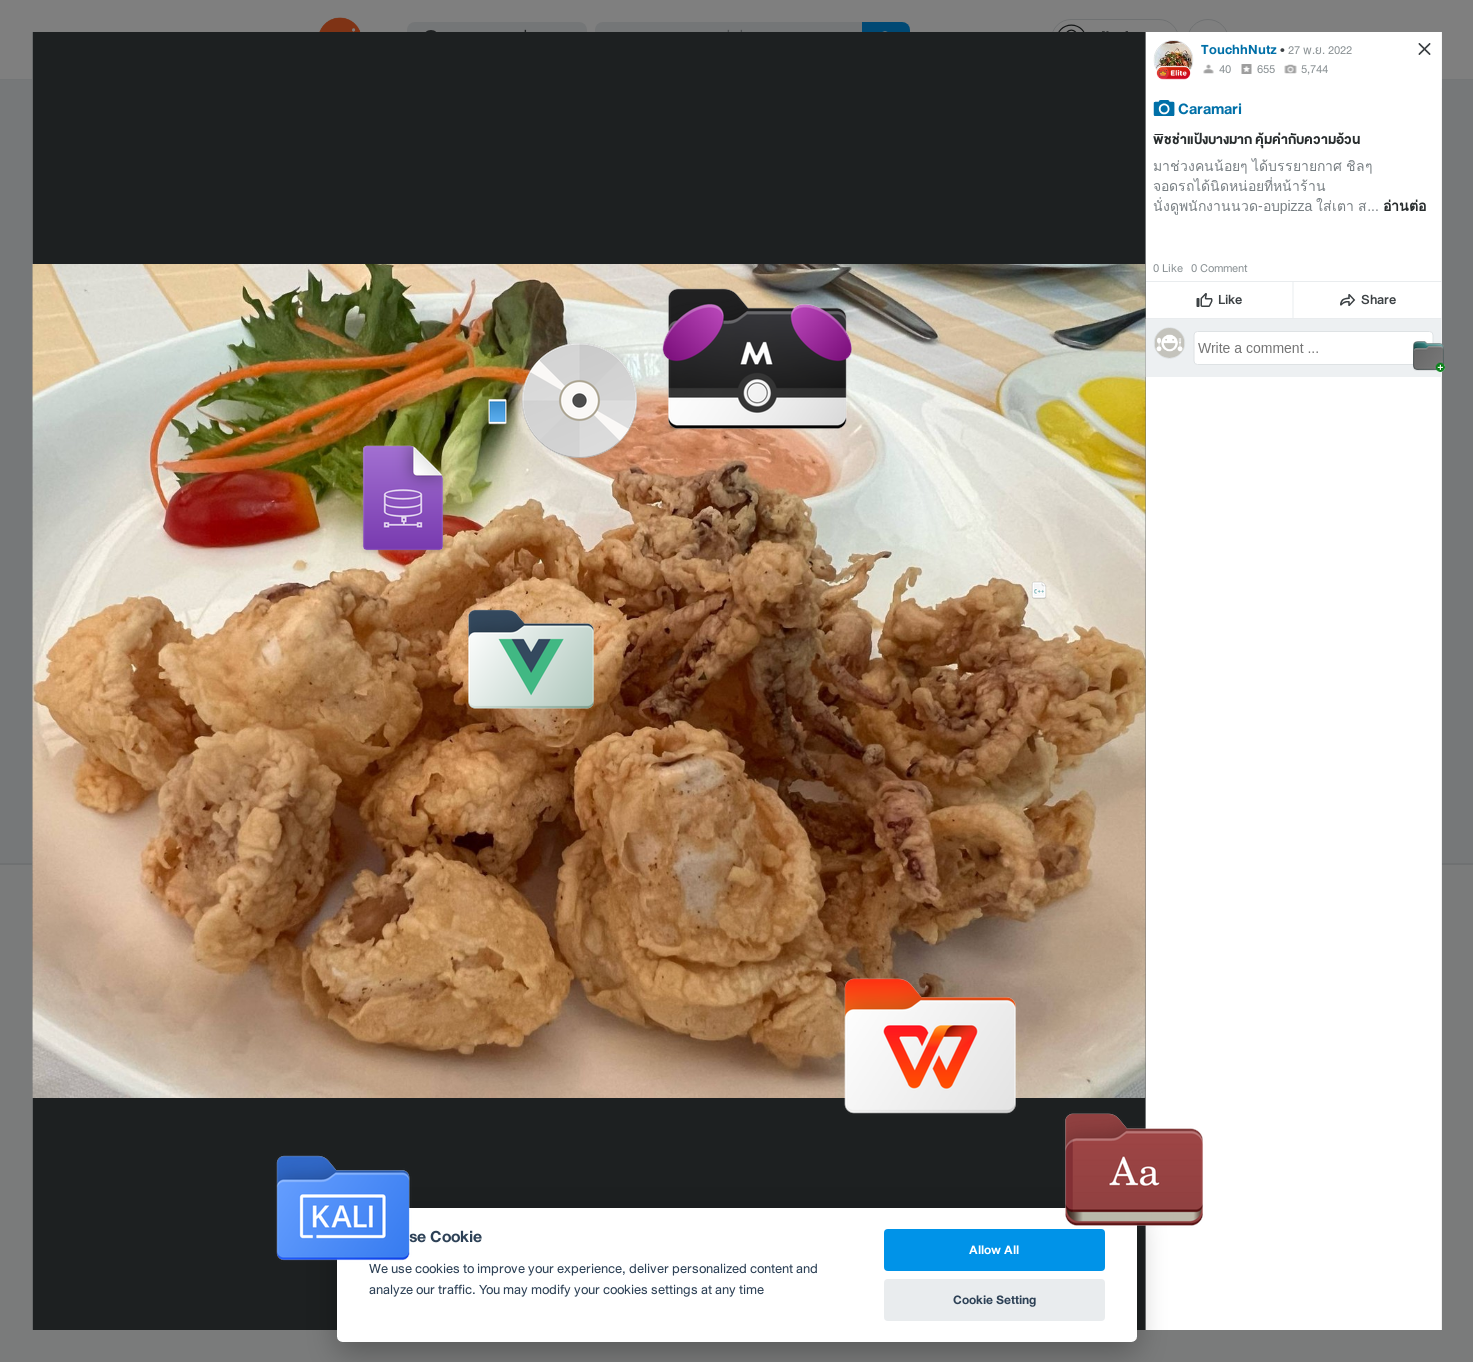 This screenshot has height=1362, width=1473. I want to click on a C++ source code file, so click(1039, 590).